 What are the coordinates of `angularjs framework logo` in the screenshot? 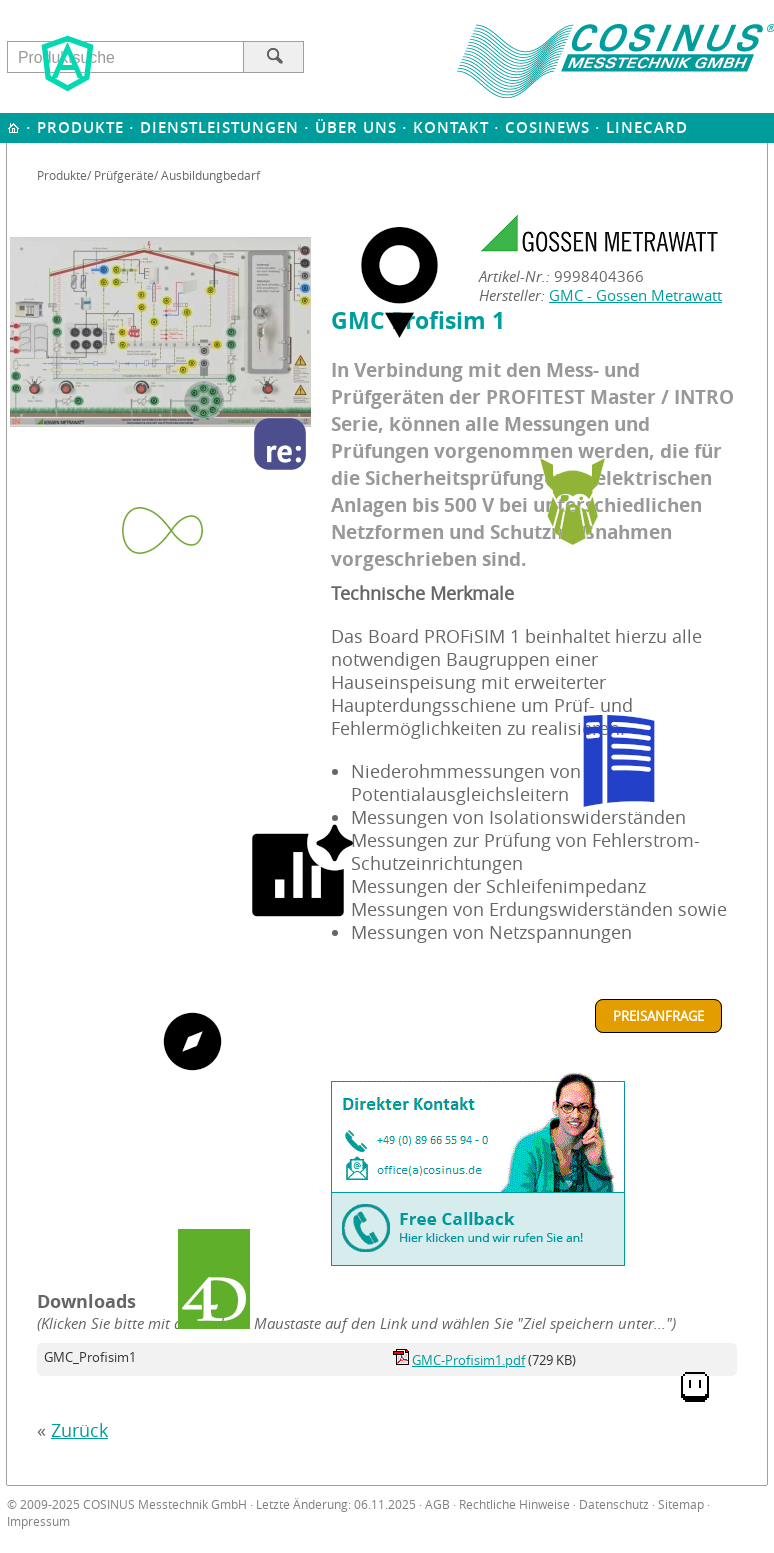 It's located at (67, 63).